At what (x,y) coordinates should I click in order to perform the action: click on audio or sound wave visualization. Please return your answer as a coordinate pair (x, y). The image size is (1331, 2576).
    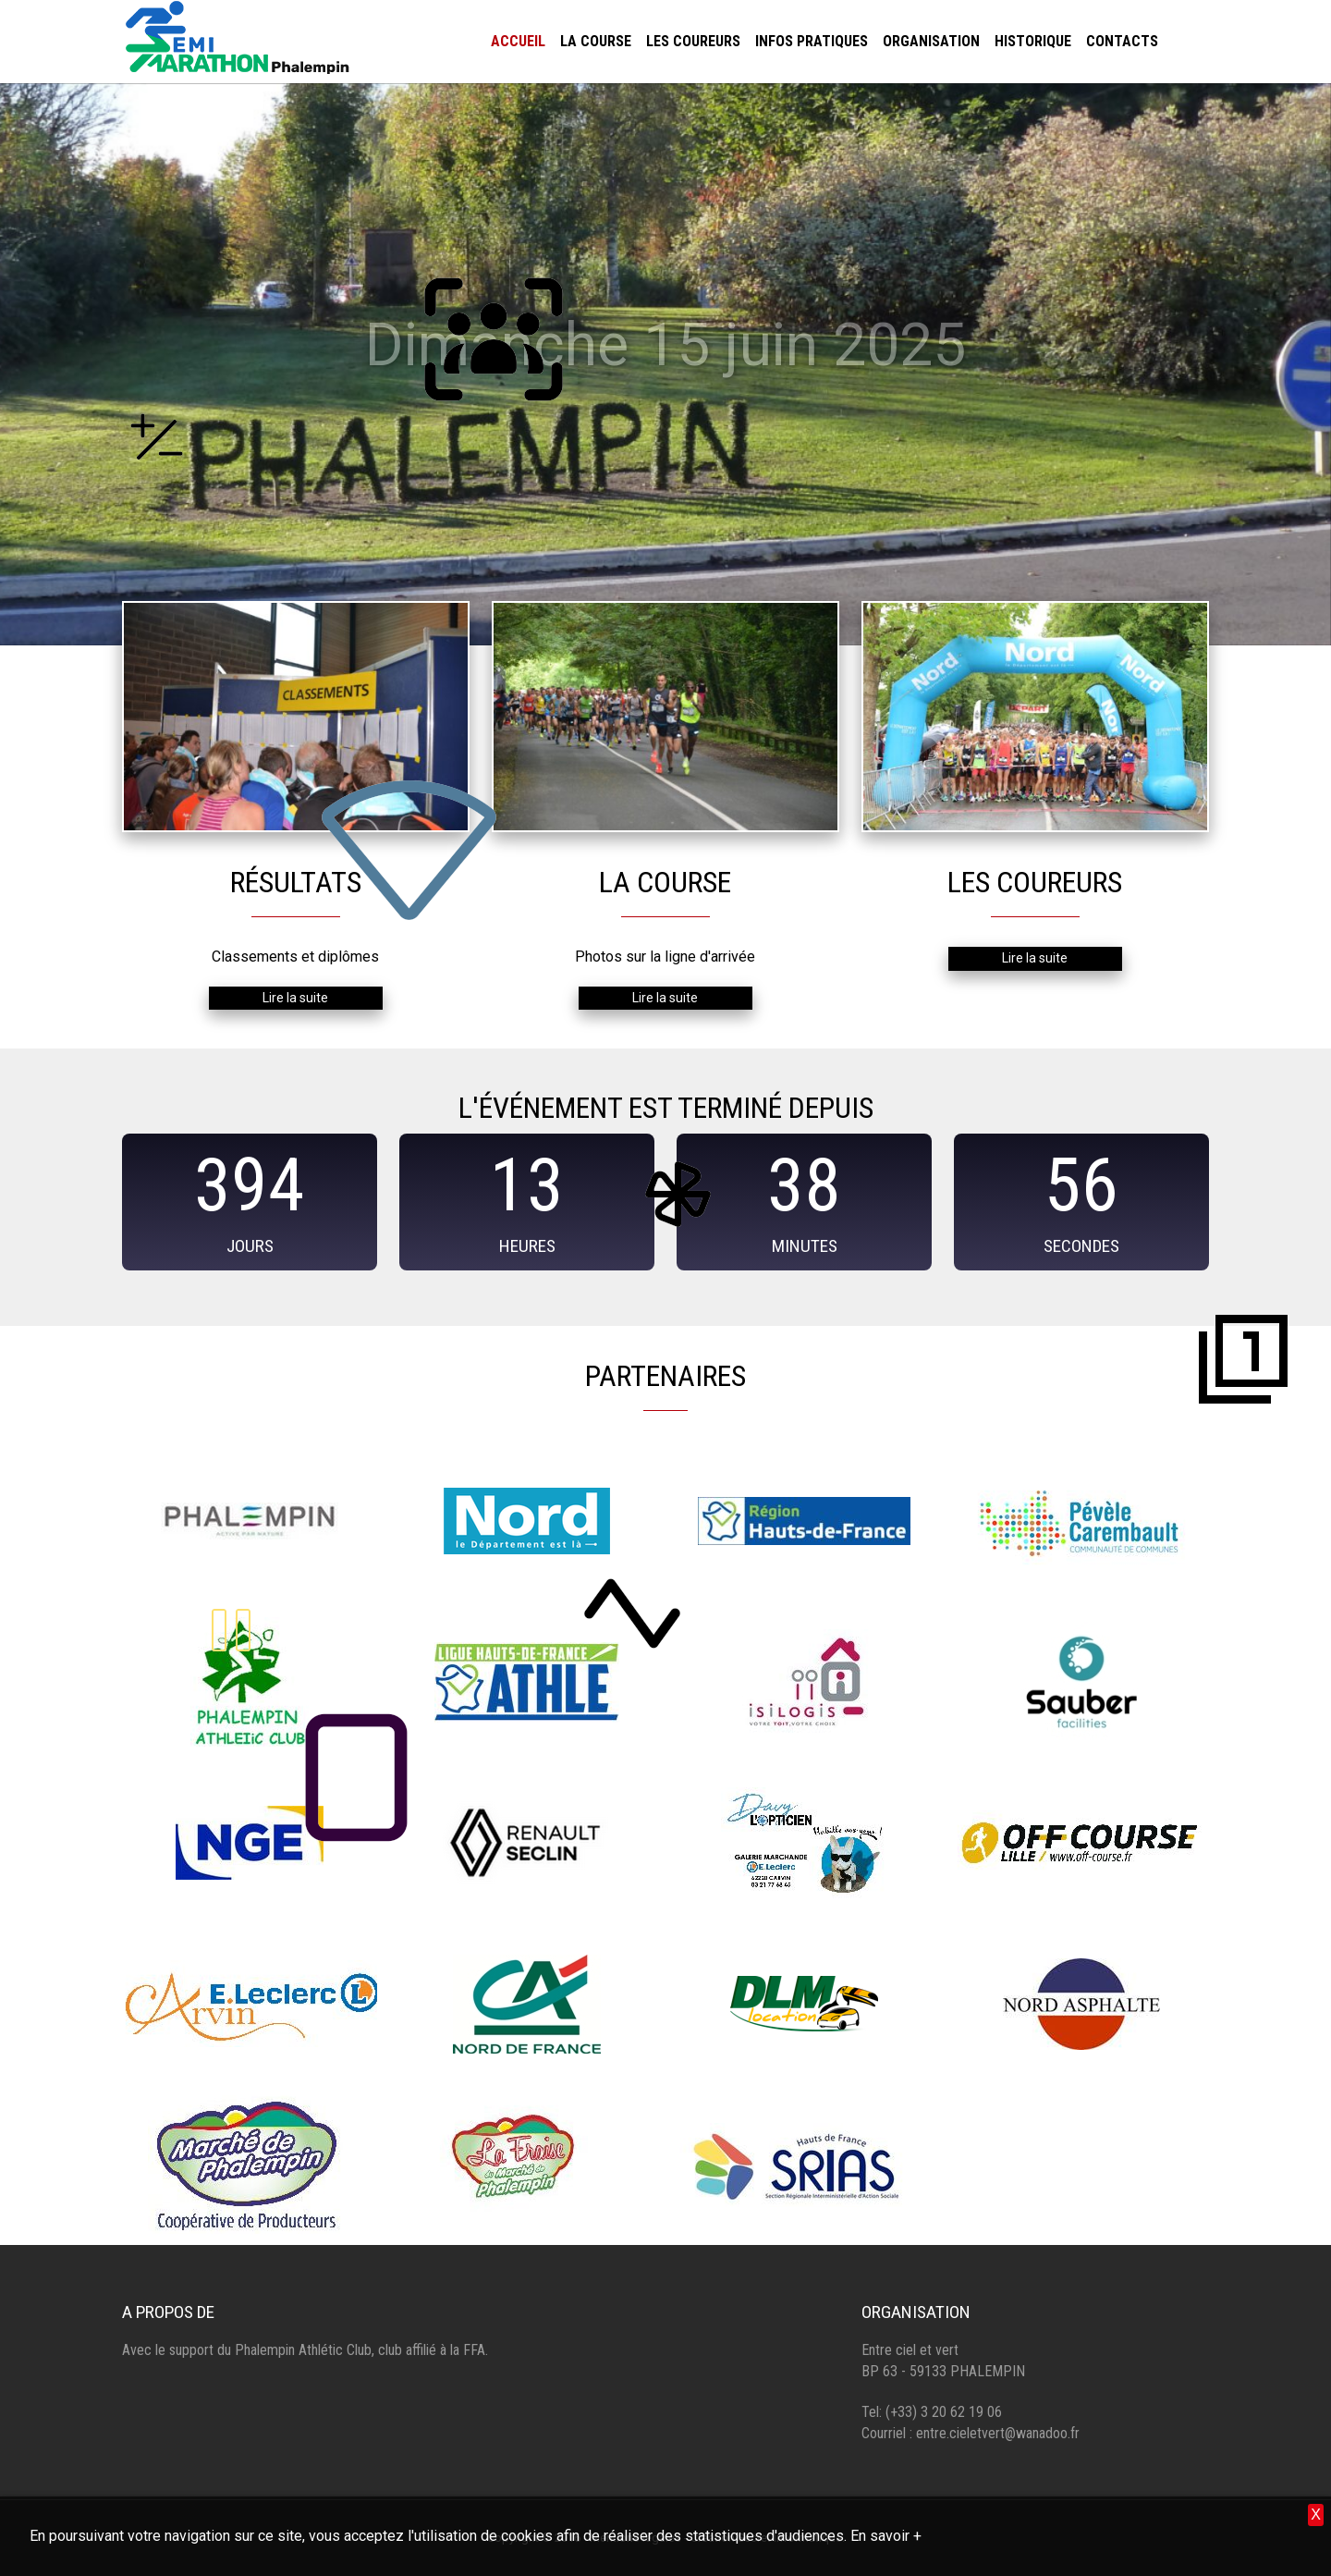
    Looking at the image, I should click on (632, 1613).